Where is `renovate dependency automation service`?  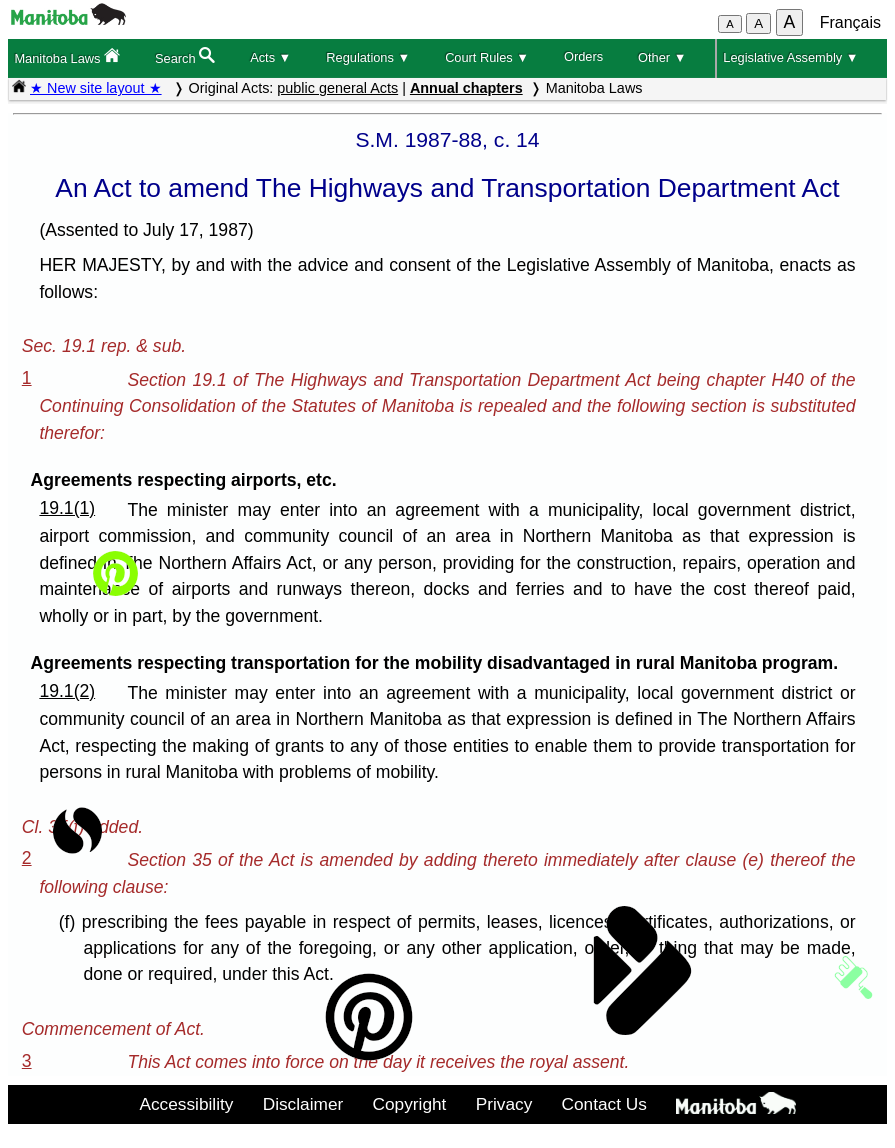
renovate dependency automation service is located at coordinates (853, 977).